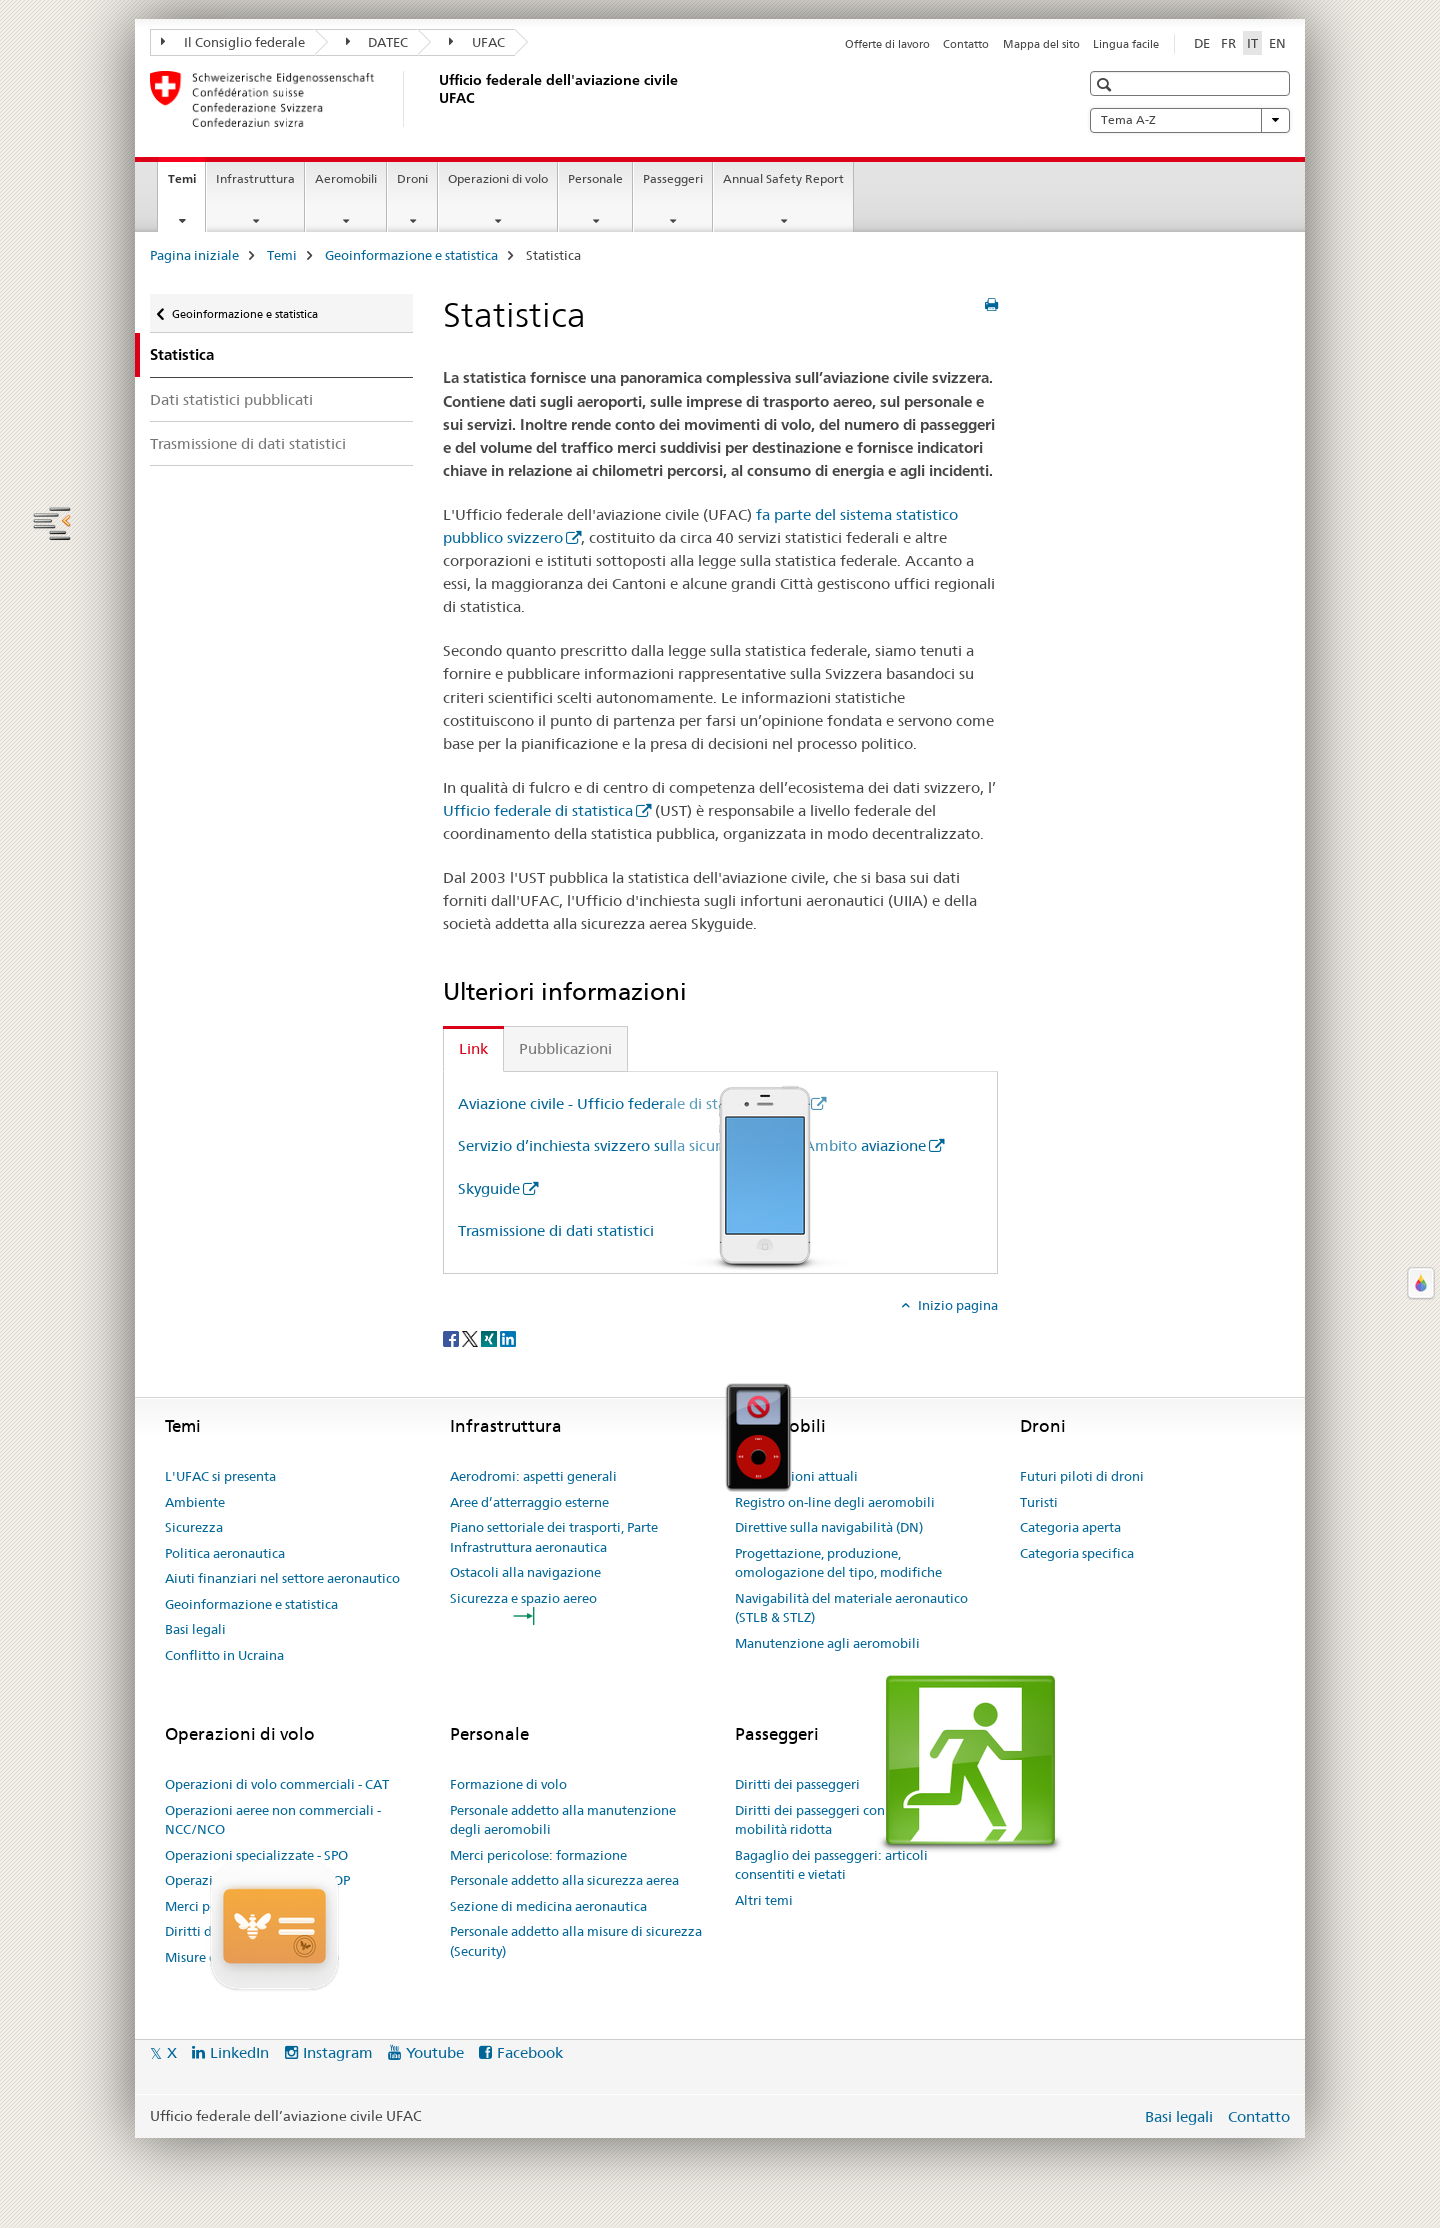 The width and height of the screenshot is (1440, 2228). I want to click on iPod device not recognized or unavailable, so click(758, 1437).